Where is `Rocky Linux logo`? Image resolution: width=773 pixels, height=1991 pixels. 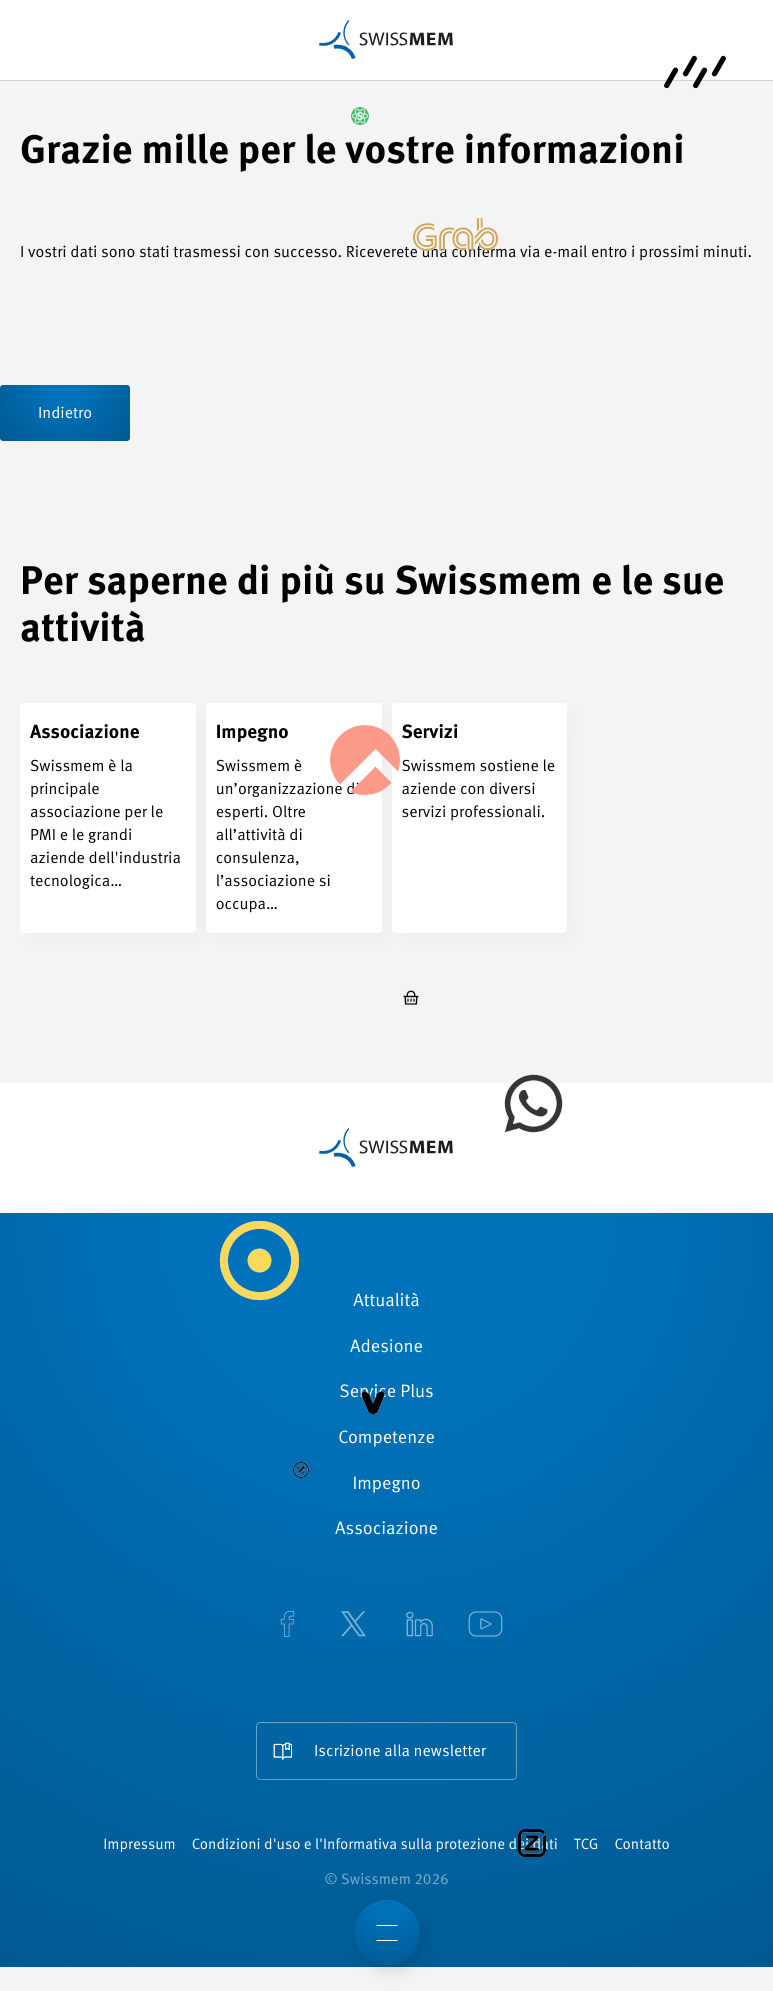
Rocky Linux logo is located at coordinates (365, 760).